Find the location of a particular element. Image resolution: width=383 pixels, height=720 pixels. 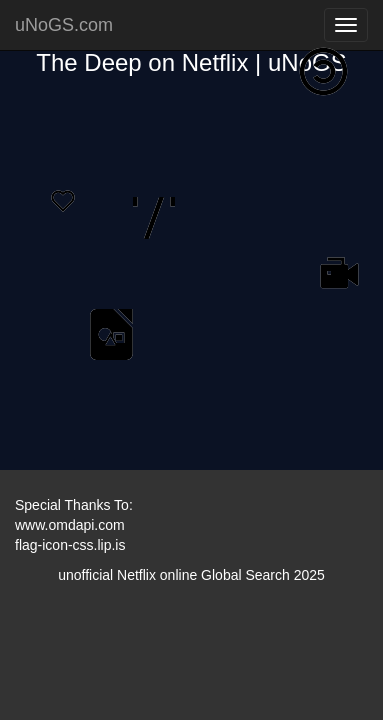

add to favorites is located at coordinates (63, 201).